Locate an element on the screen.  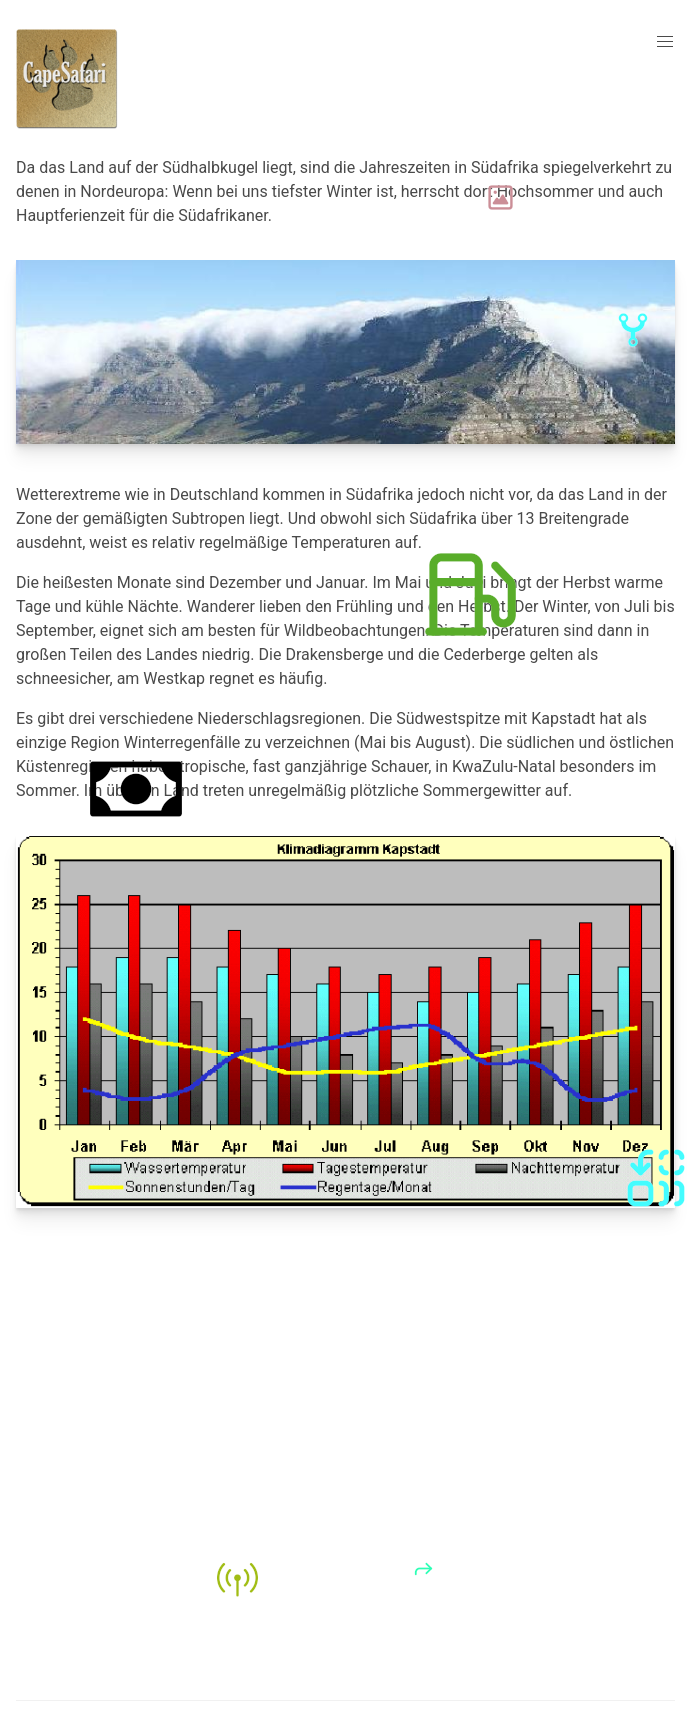
find nearby gas stations is located at coordinates (470, 594).